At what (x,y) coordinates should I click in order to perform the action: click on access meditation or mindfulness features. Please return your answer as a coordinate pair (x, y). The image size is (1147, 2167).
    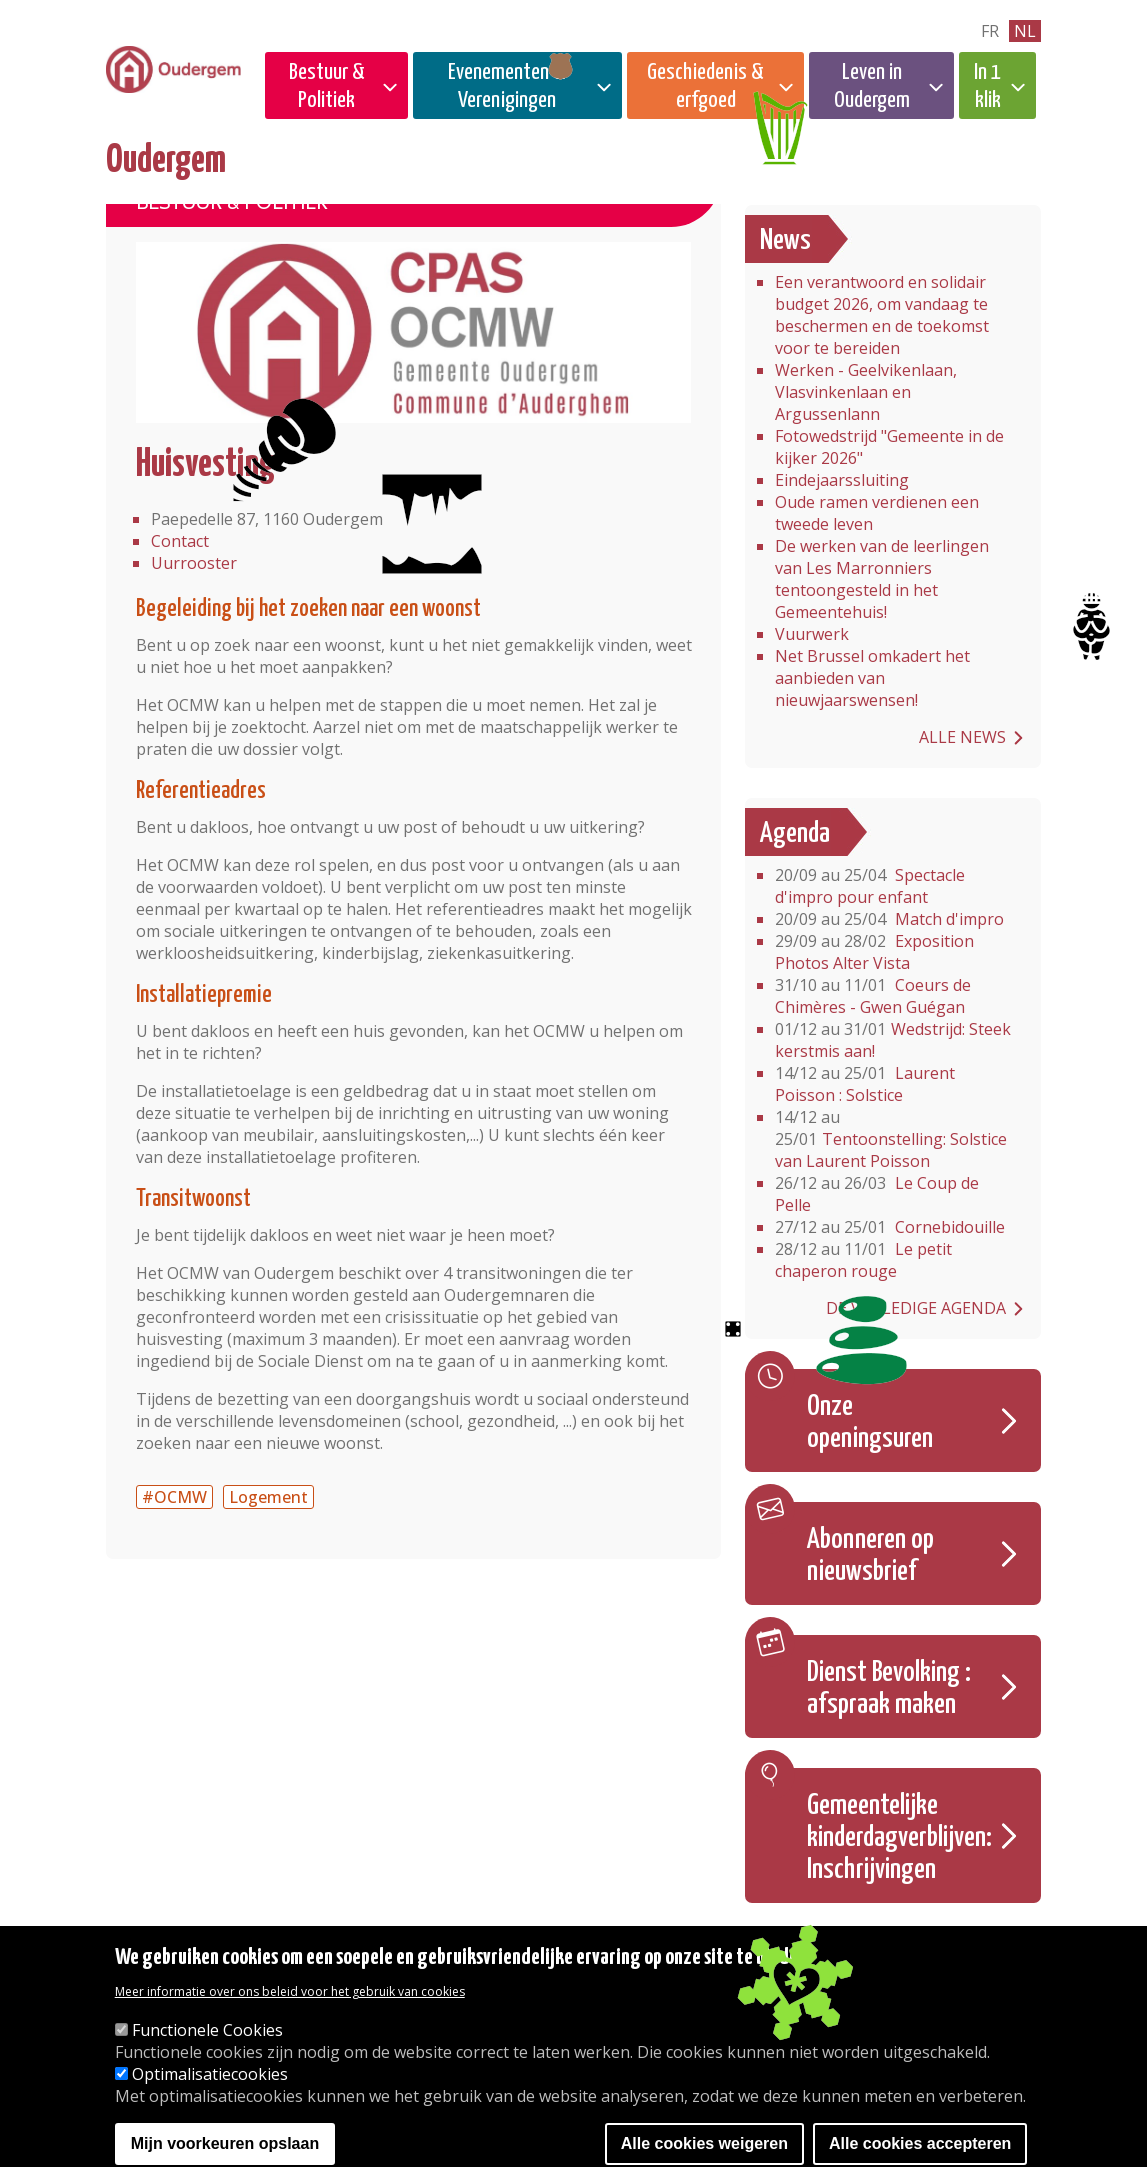
    Looking at the image, I should click on (861, 1329).